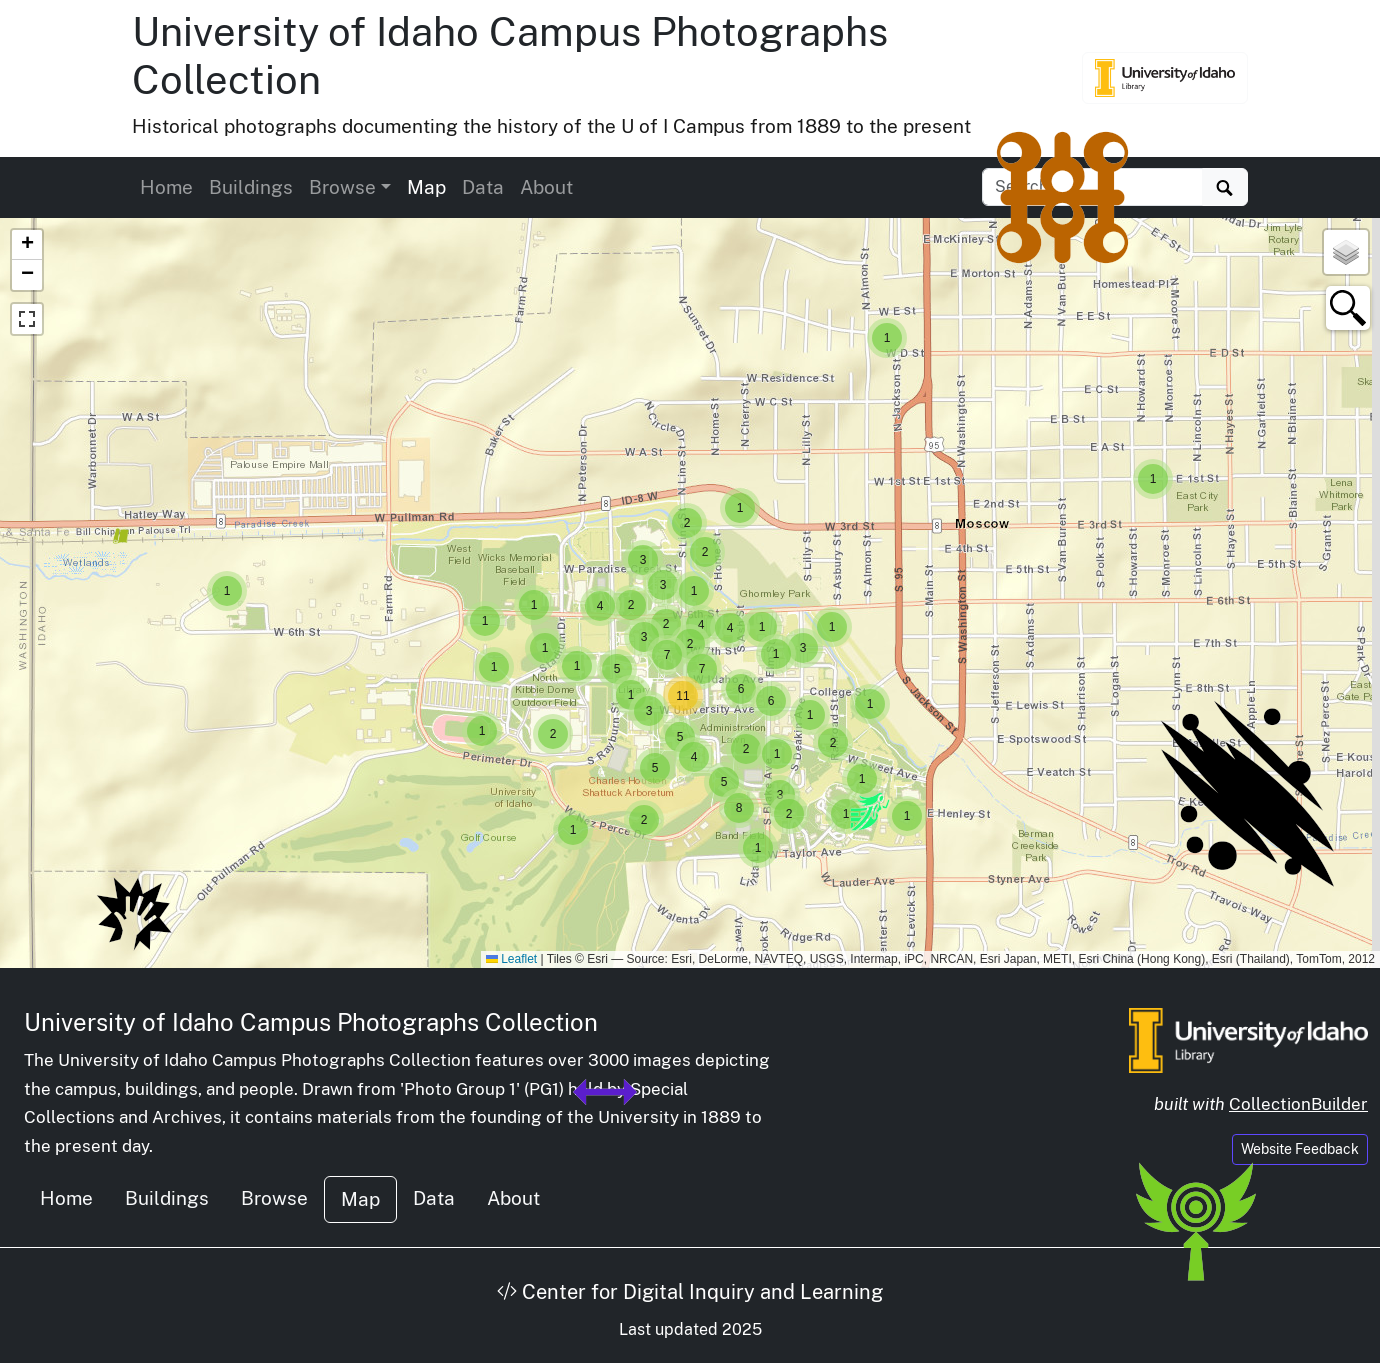 Image resolution: width=1380 pixels, height=1363 pixels. What do you see at coordinates (134, 915) in the screenshot?
I see `give a high-five or celebrate with another player` at bounding box center [134, 915].